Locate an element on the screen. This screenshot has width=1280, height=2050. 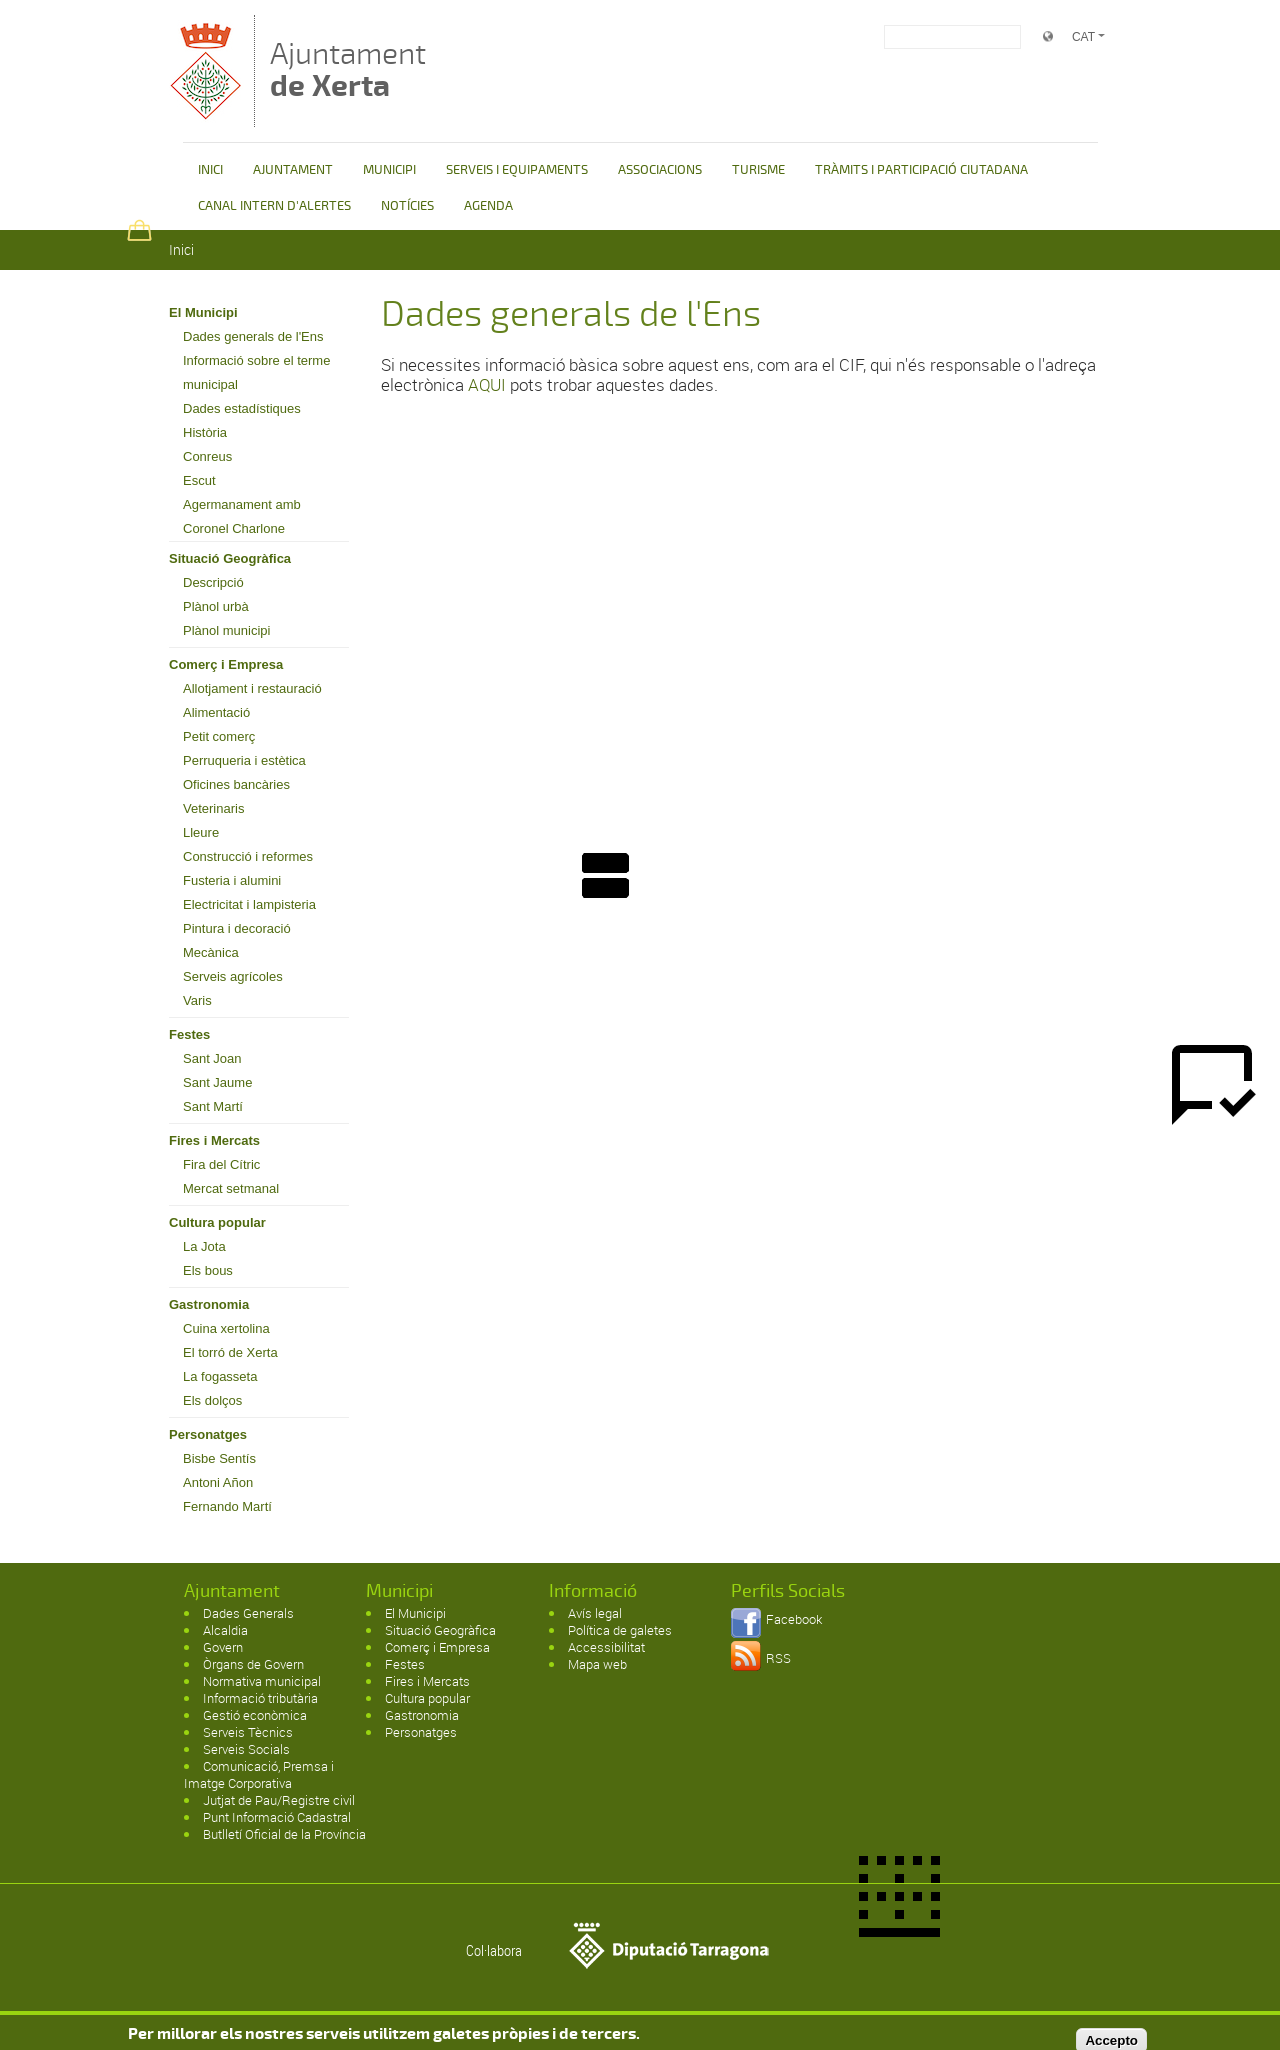
mark a message as read is located at coordinates (1212, 1085).